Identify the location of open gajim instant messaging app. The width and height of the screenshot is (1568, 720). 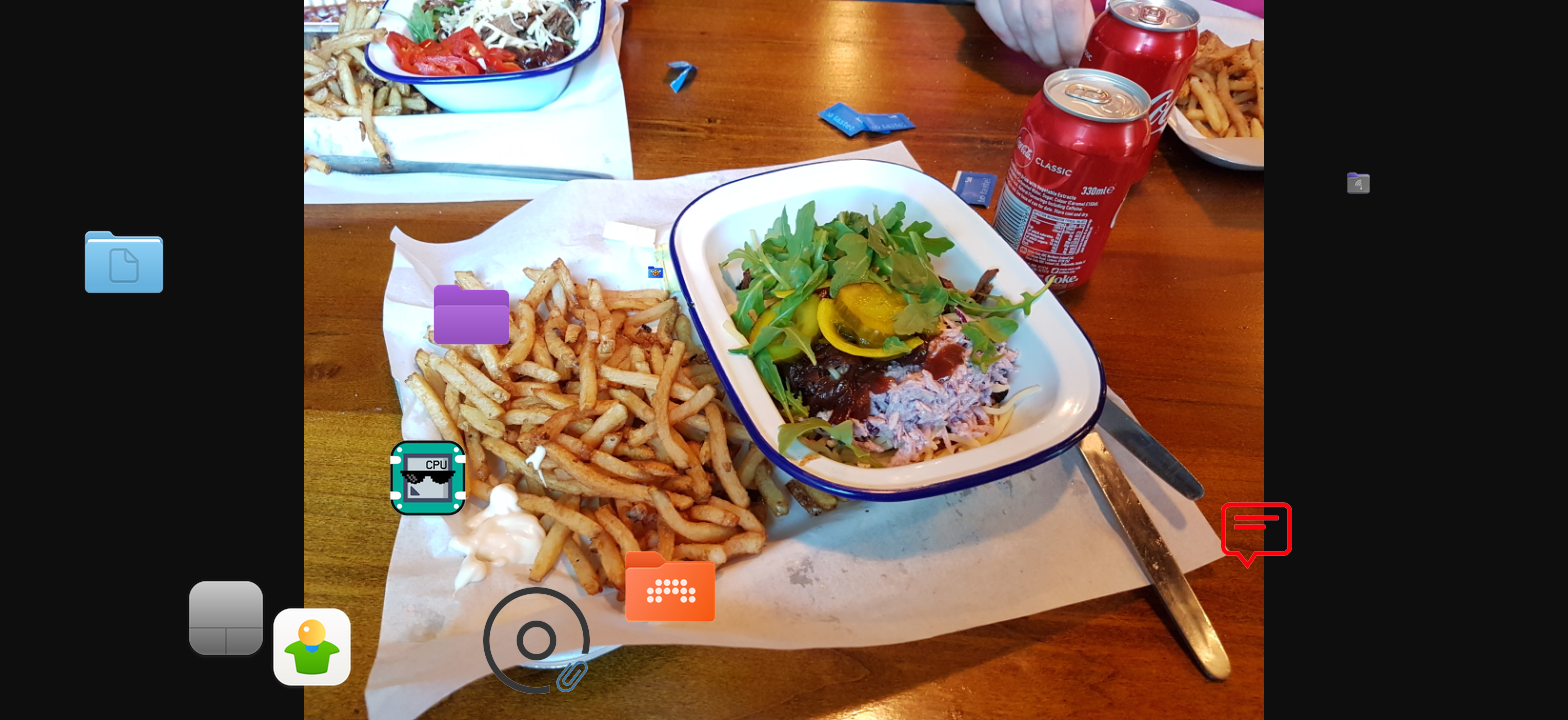
(312, 647).